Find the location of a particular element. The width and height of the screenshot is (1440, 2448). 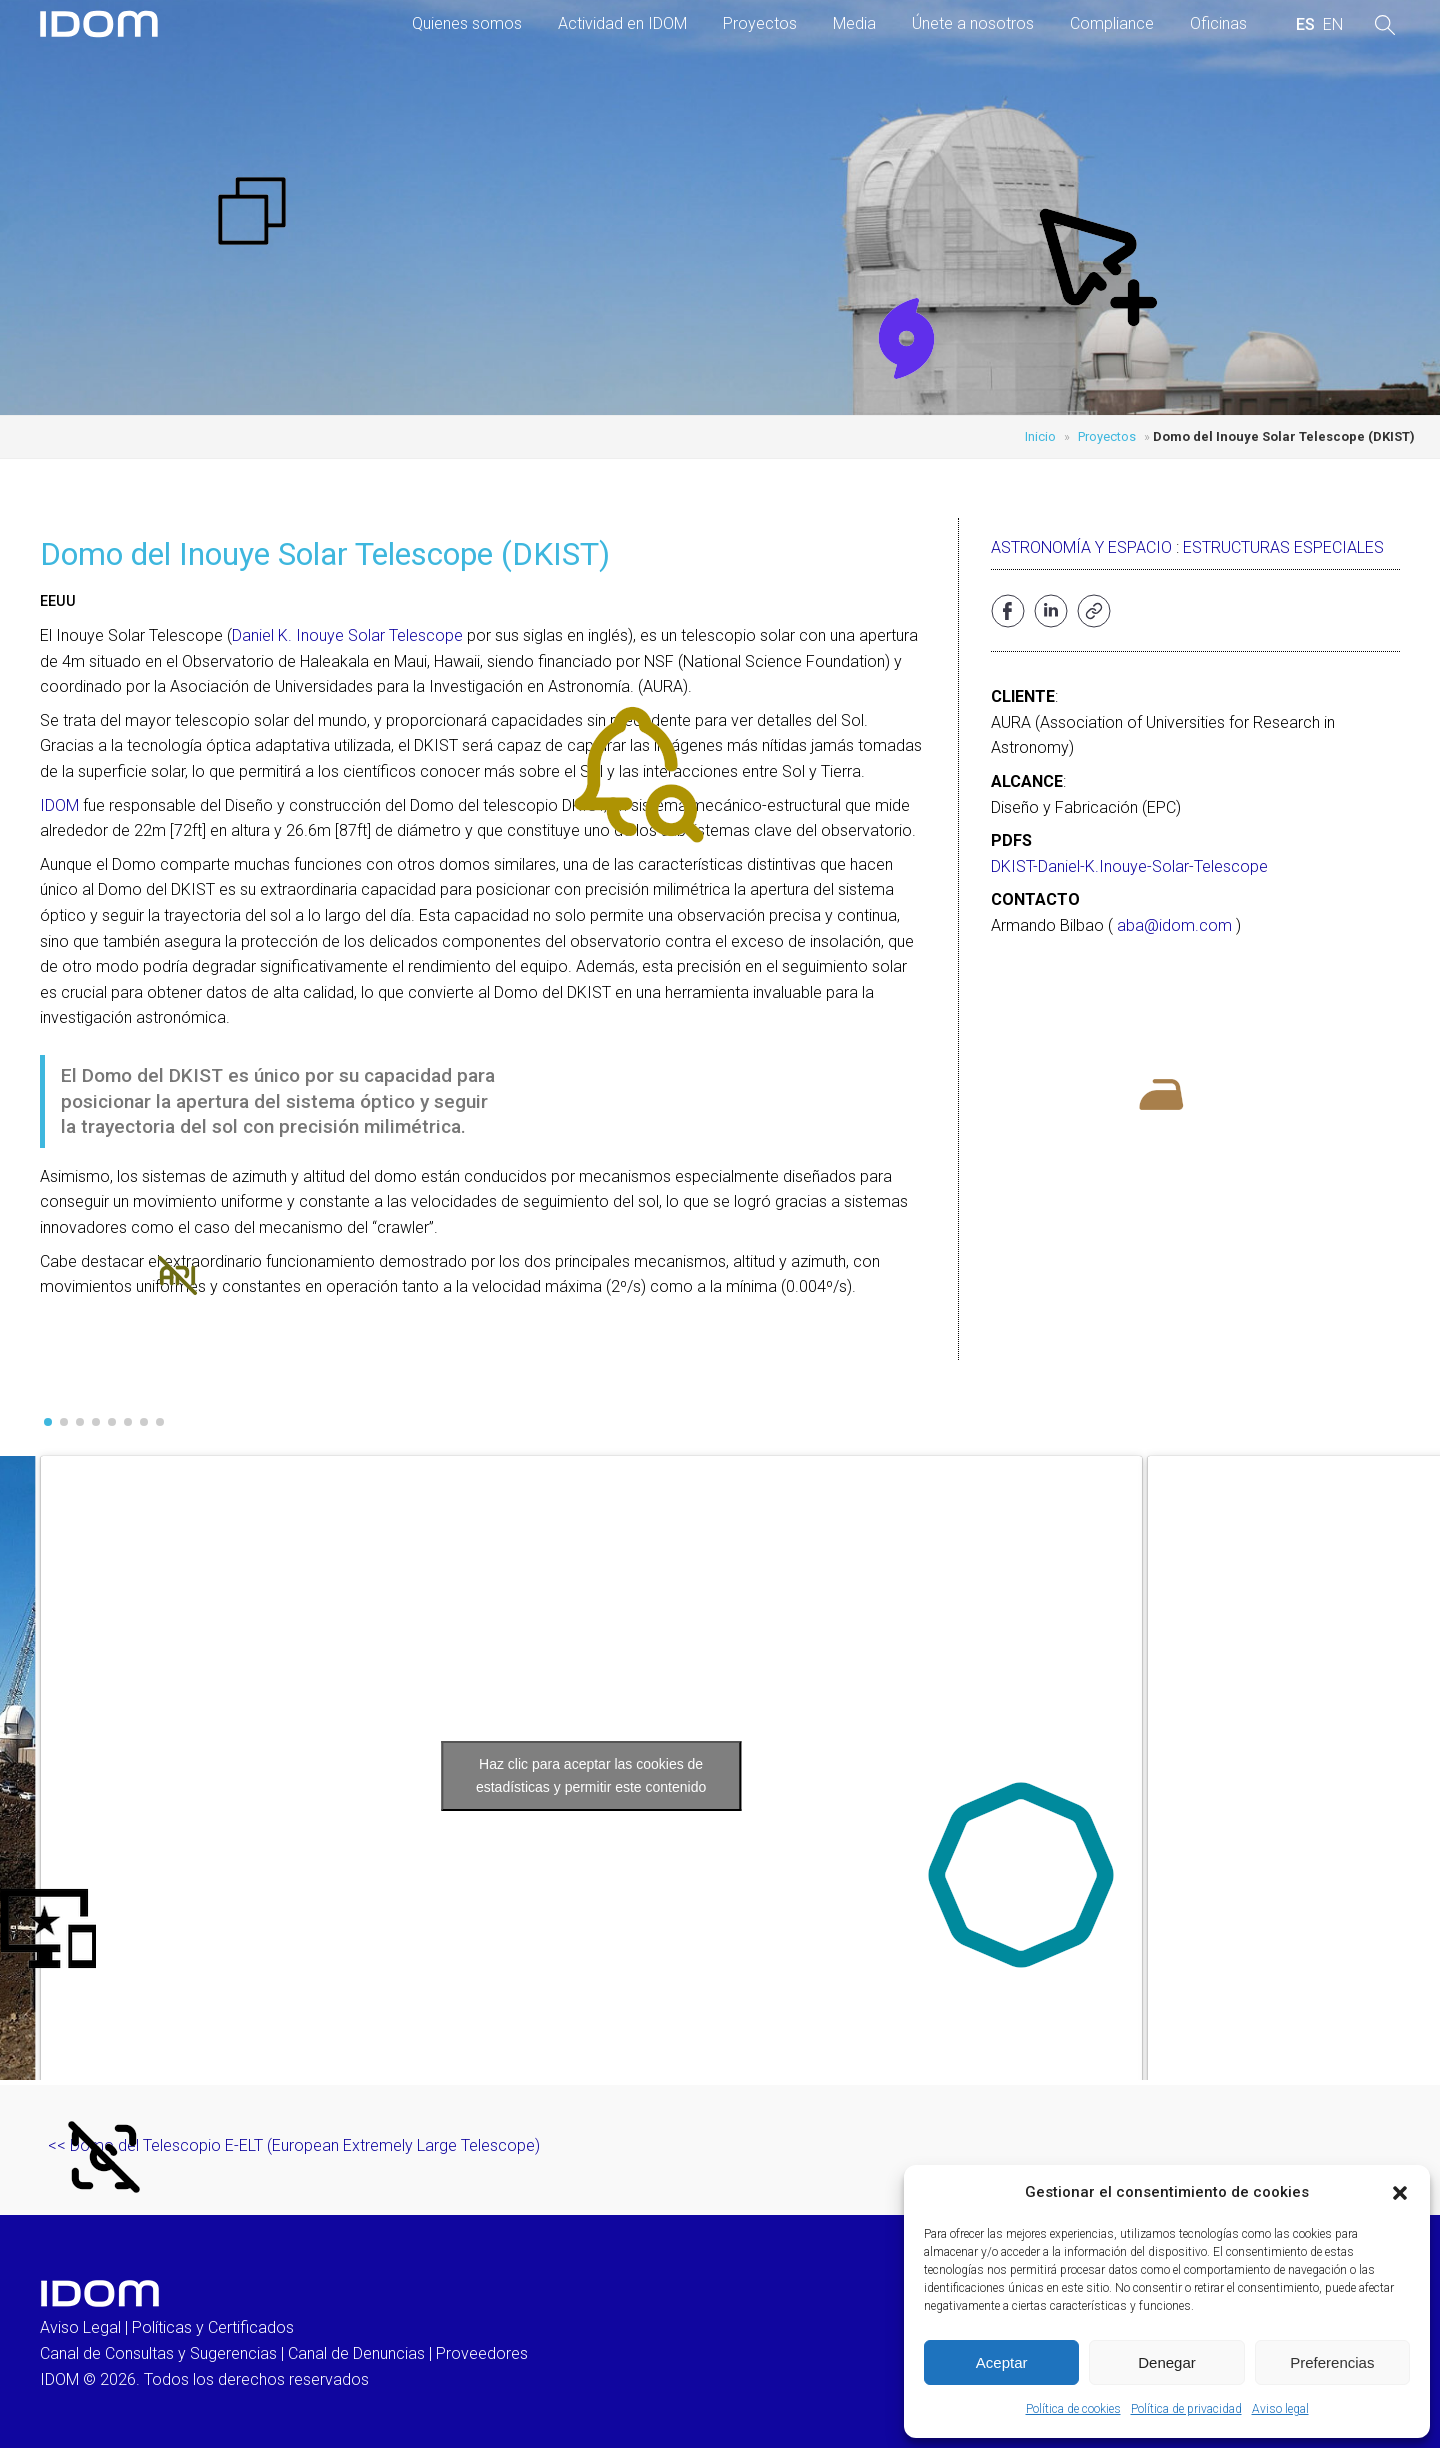

screen capture disabled is located at coordinates (104, 2157).